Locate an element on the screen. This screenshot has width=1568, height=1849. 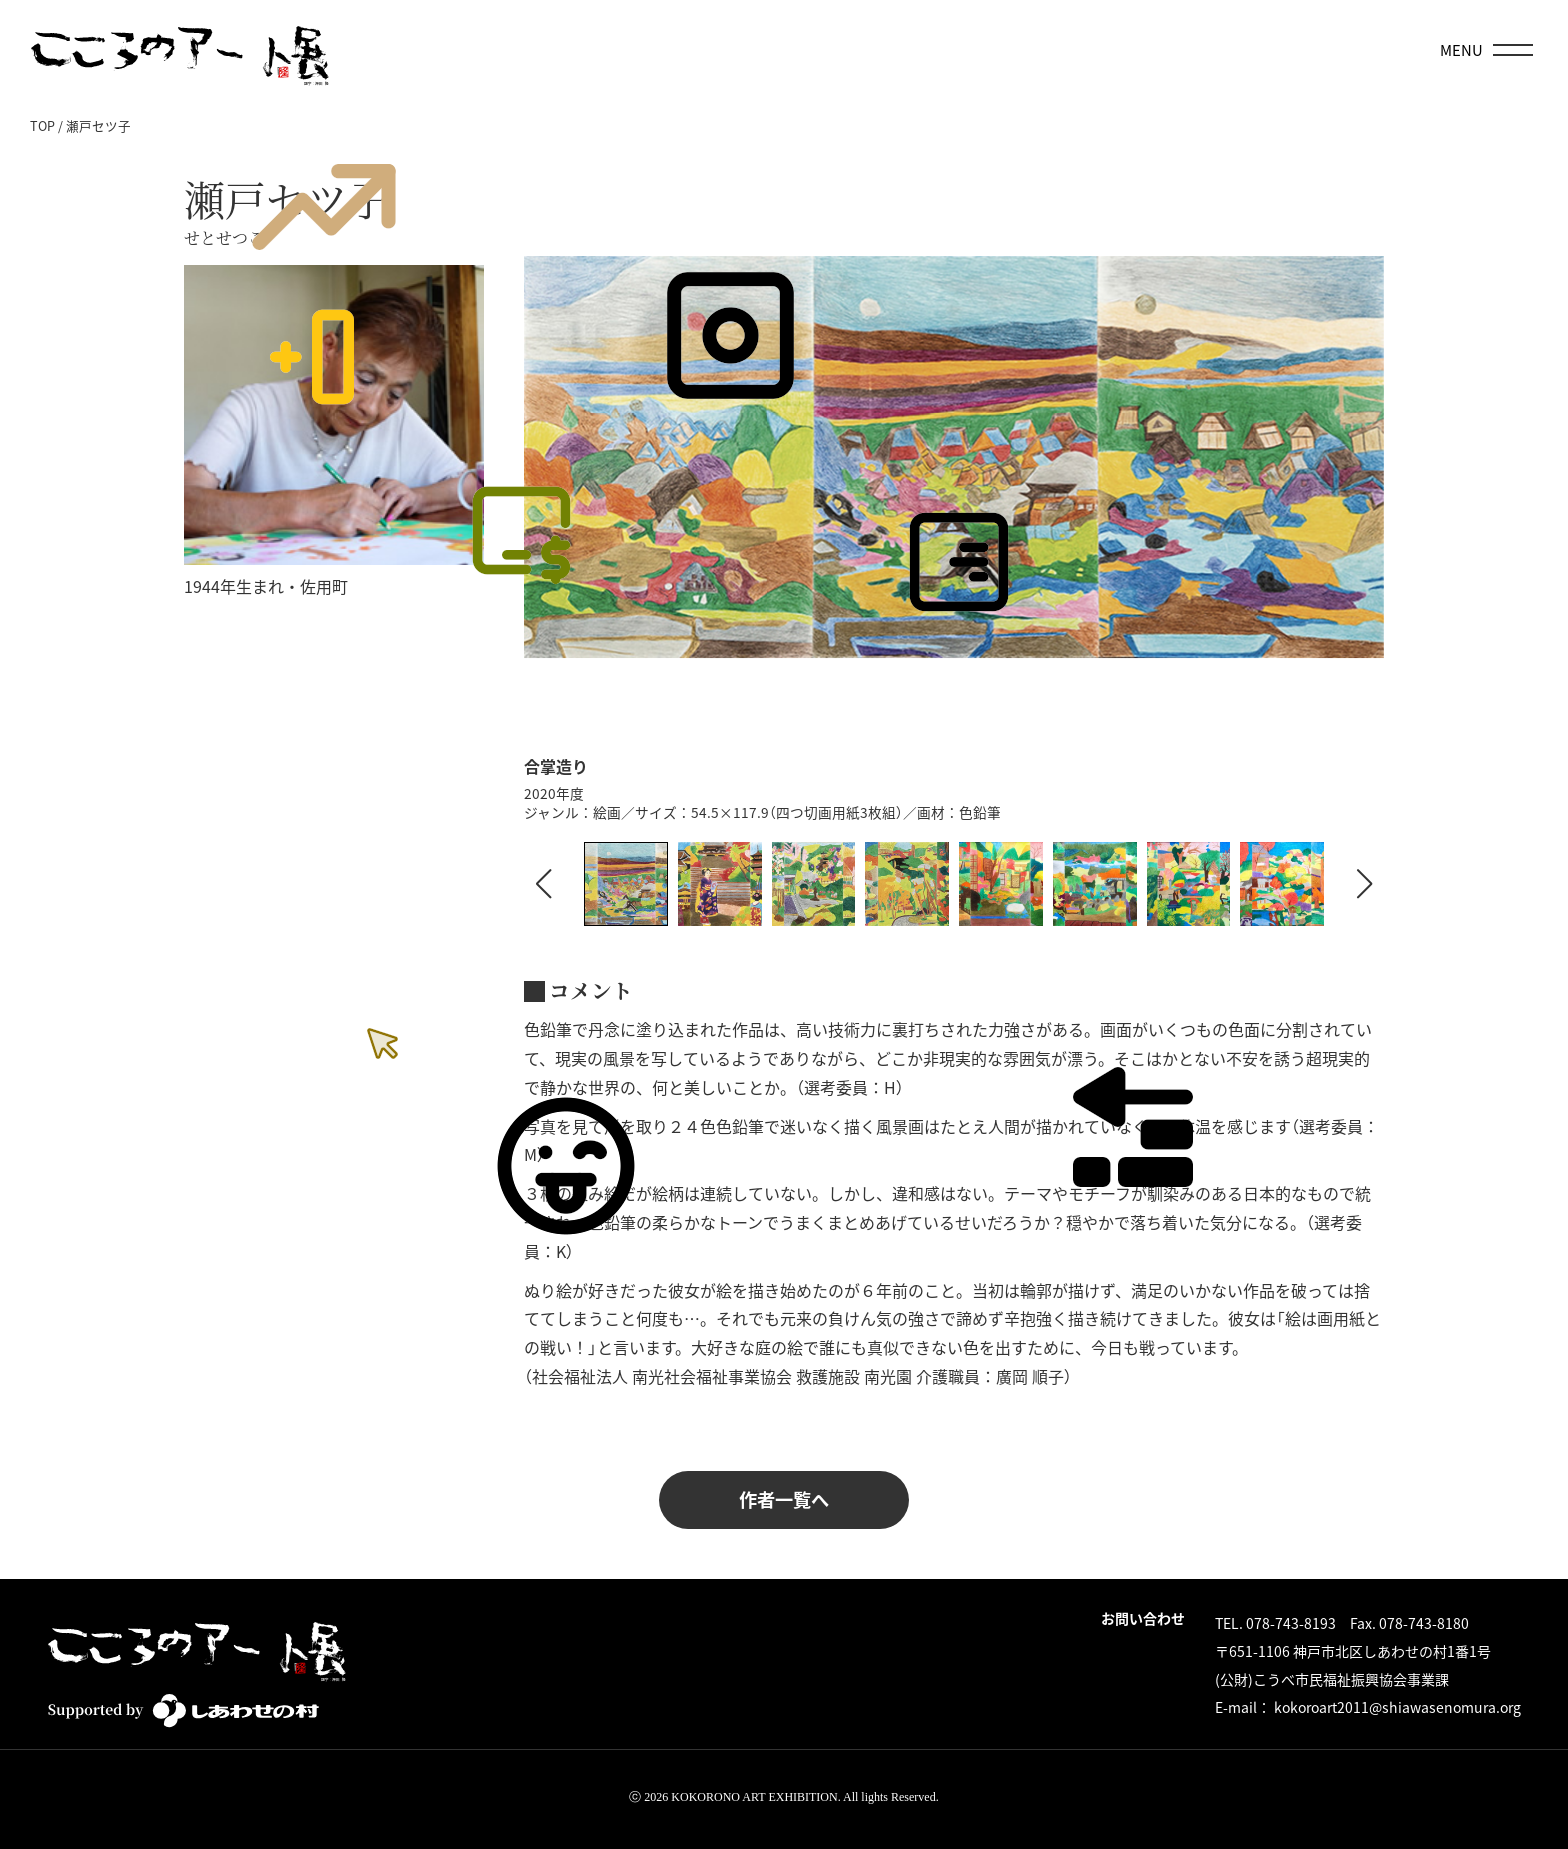
insert a new column to the left is located at coordinates (312, 357).